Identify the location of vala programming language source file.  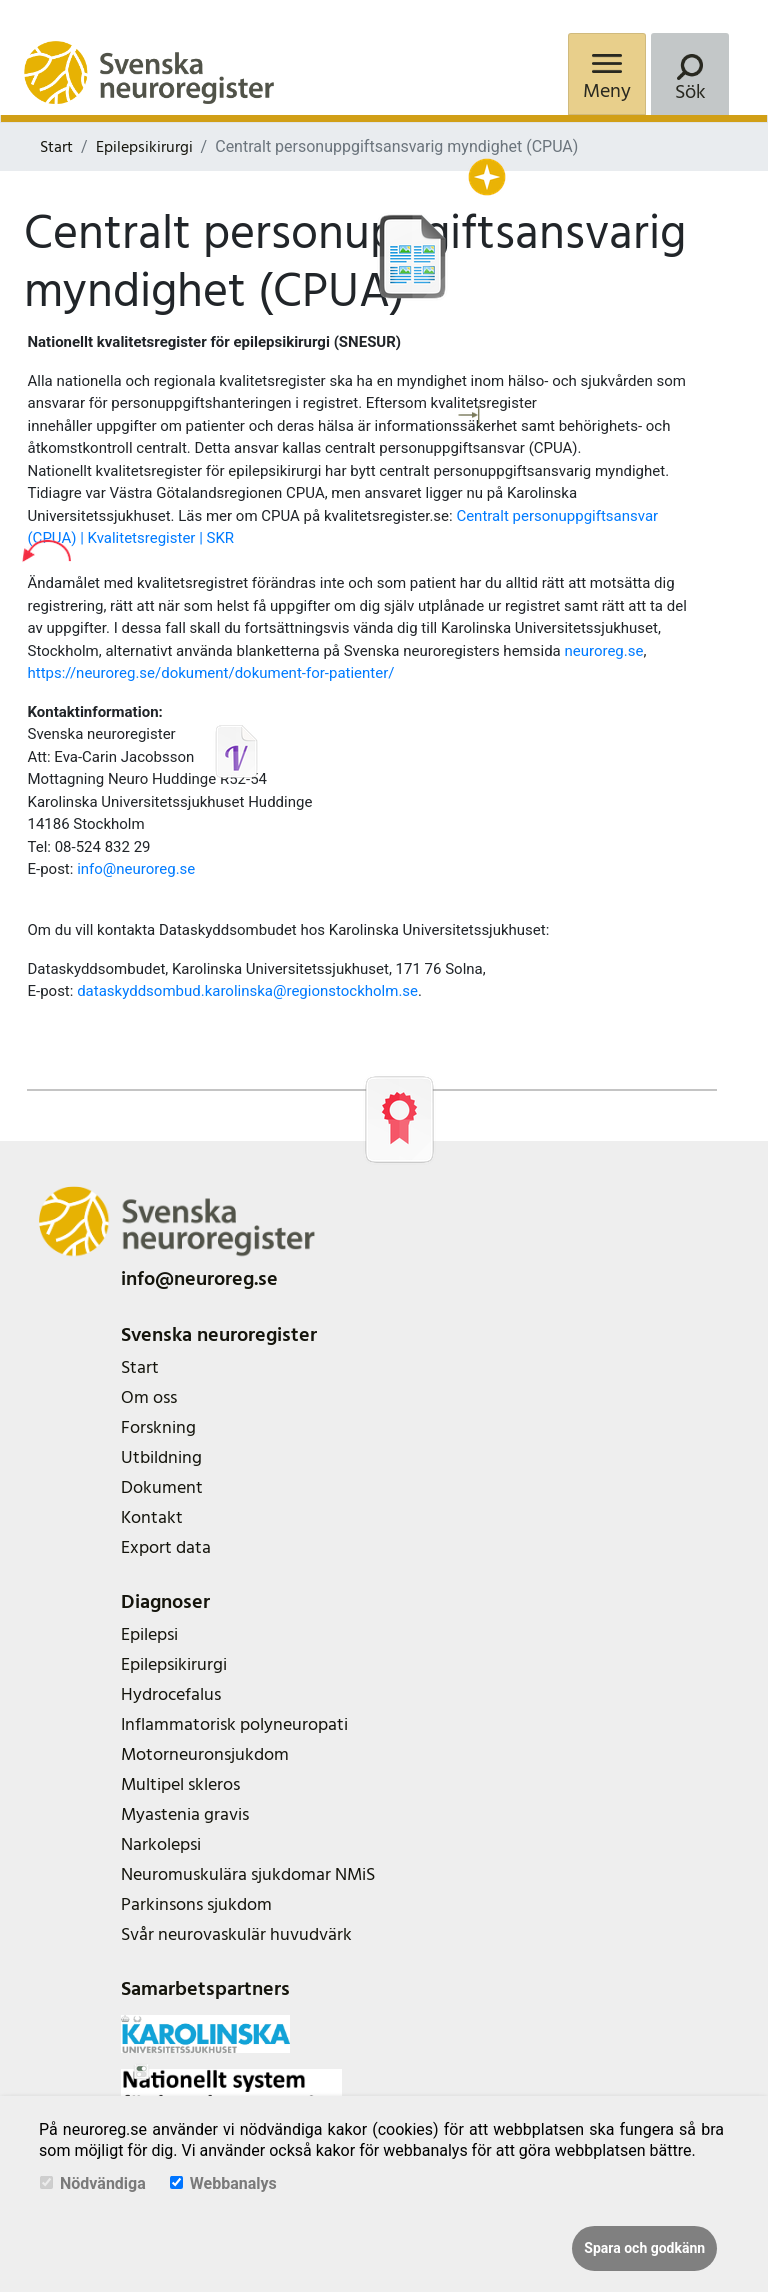
(236, 751).